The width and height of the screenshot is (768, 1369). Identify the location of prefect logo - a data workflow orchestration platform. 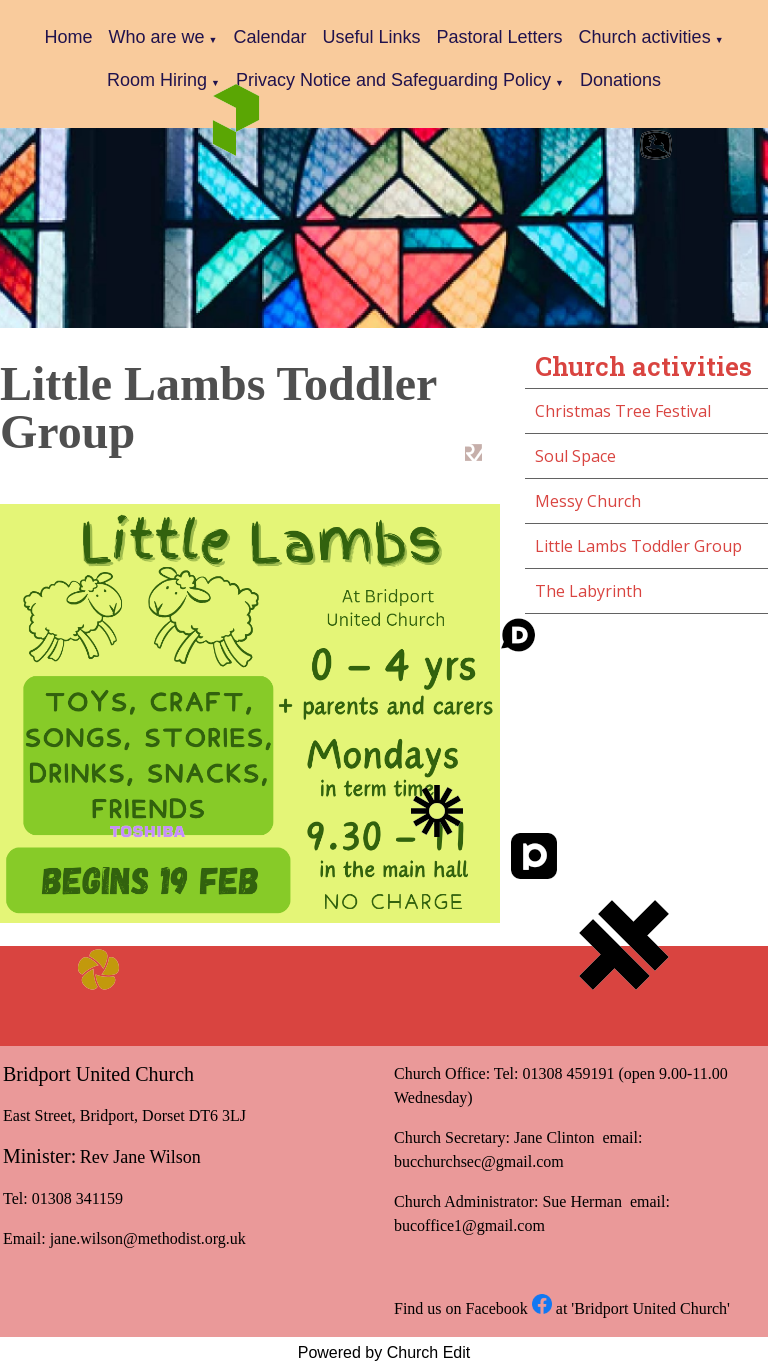
(236, 120).